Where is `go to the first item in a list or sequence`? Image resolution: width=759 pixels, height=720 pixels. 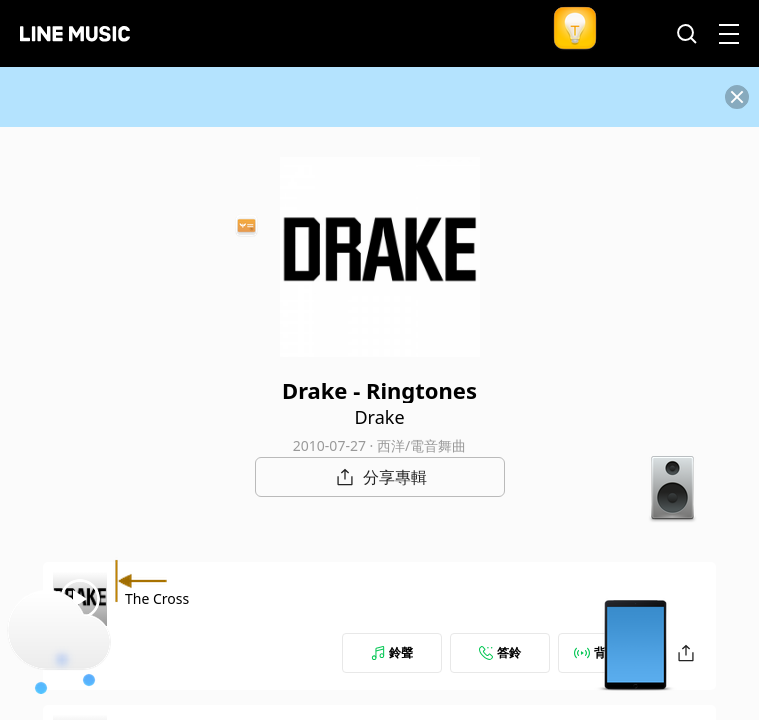
go to the first item in a list or sequence is located at coordinates (141, 581).